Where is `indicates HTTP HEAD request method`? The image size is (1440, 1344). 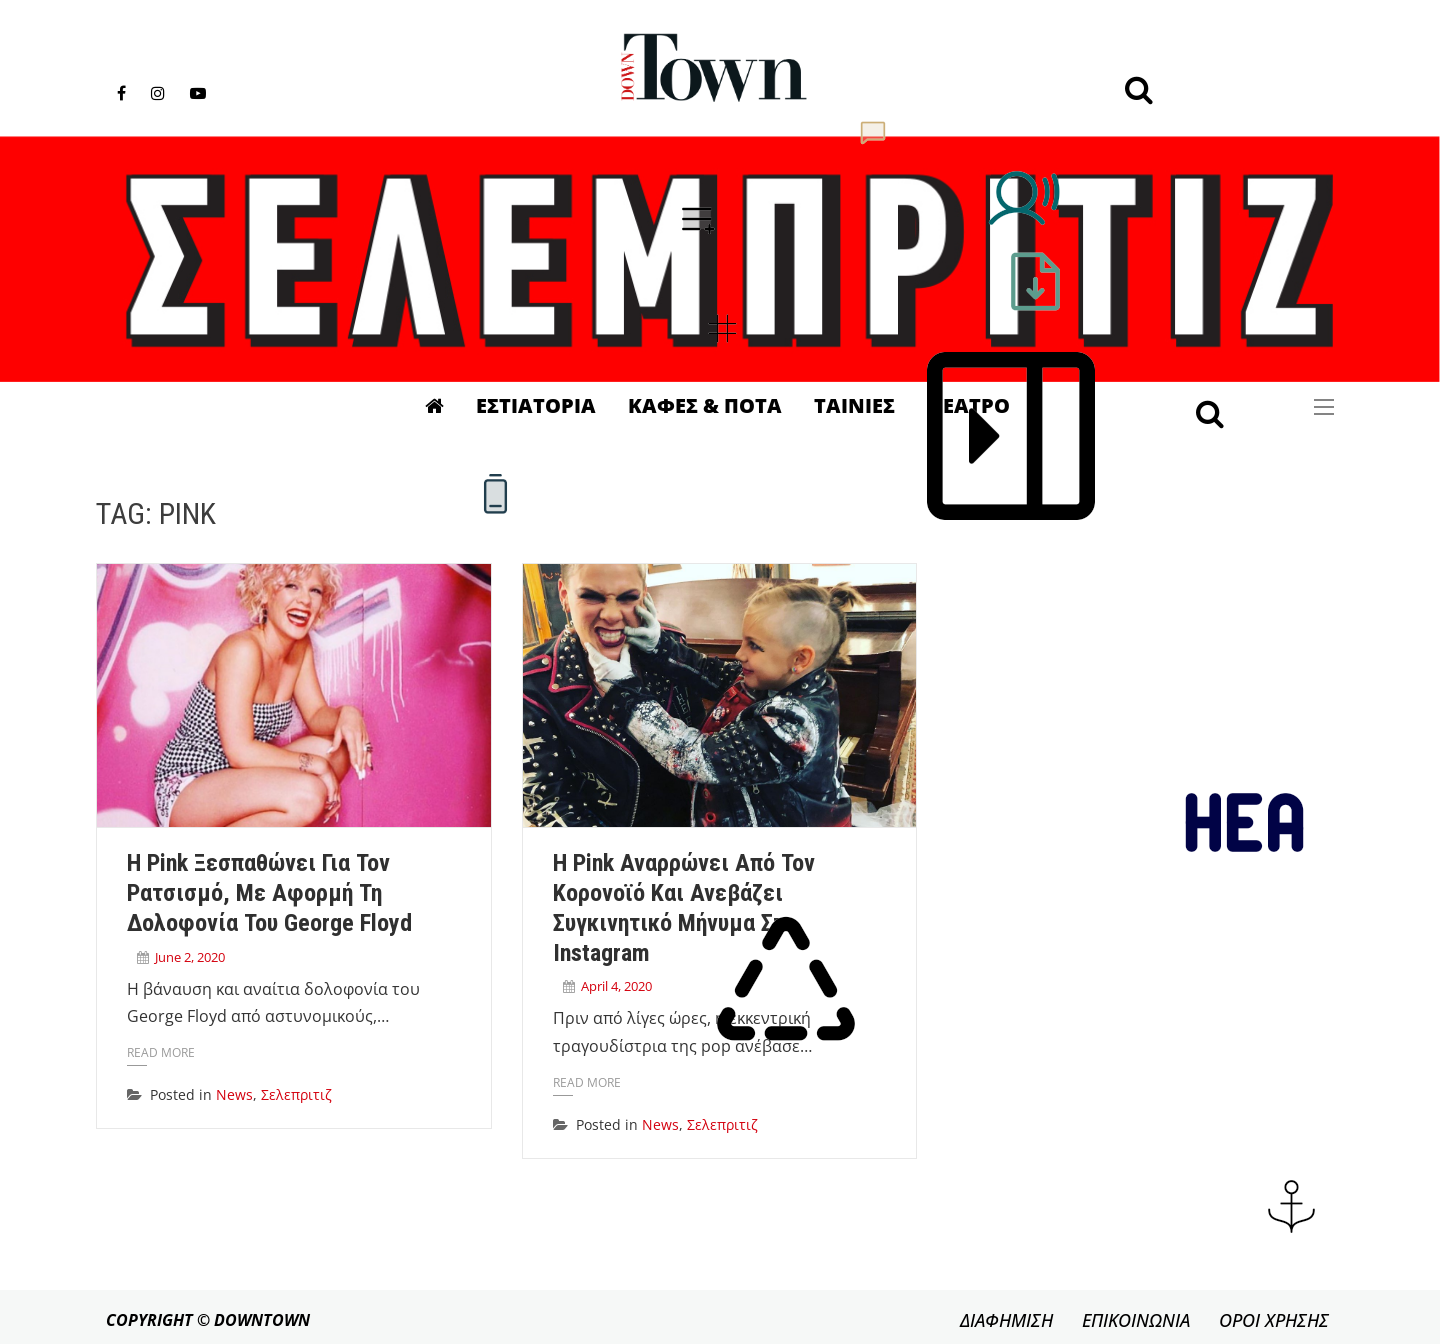
indicates HTTP HEAD request method is located at coordinates (1244, 822).